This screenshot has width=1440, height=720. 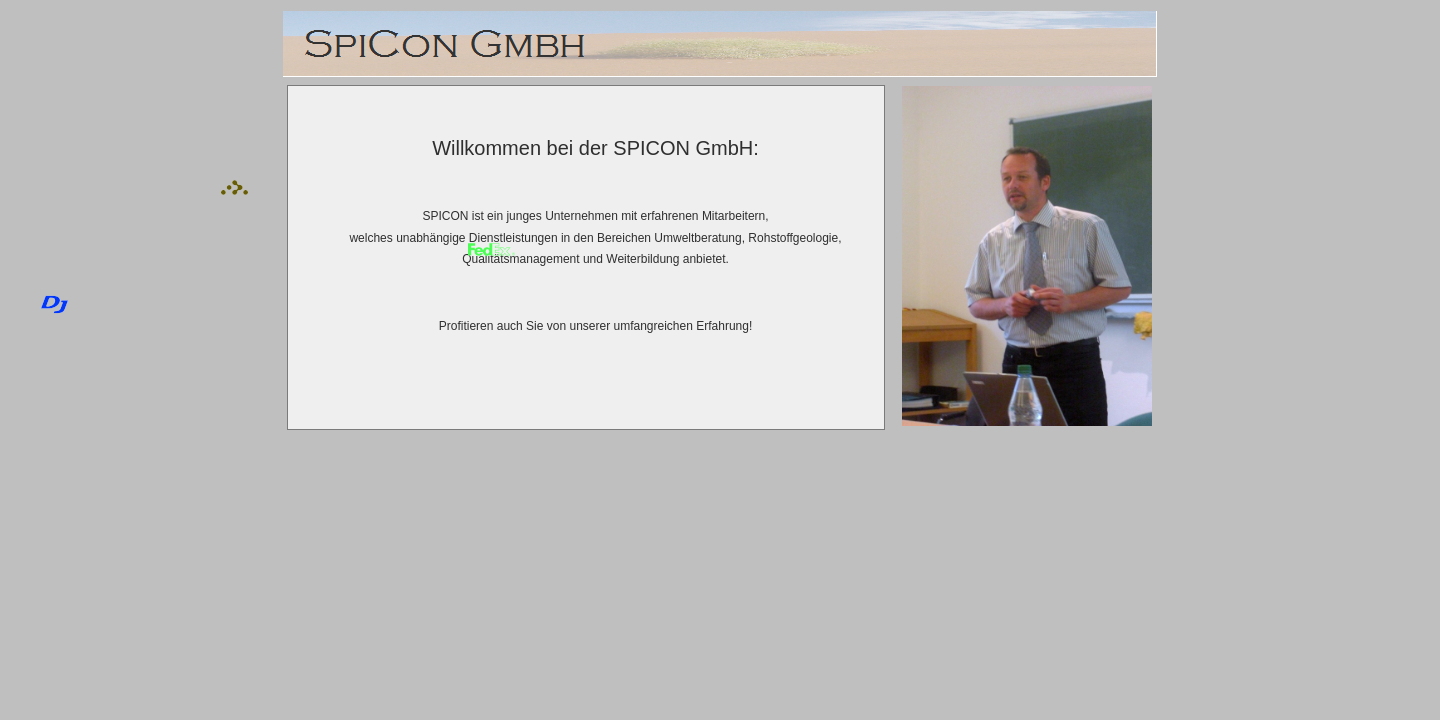 What do you see at coordinates (491, 249) in the screenshot?
I see `open the FedEx shipping app` at bounding box center [491, 249].